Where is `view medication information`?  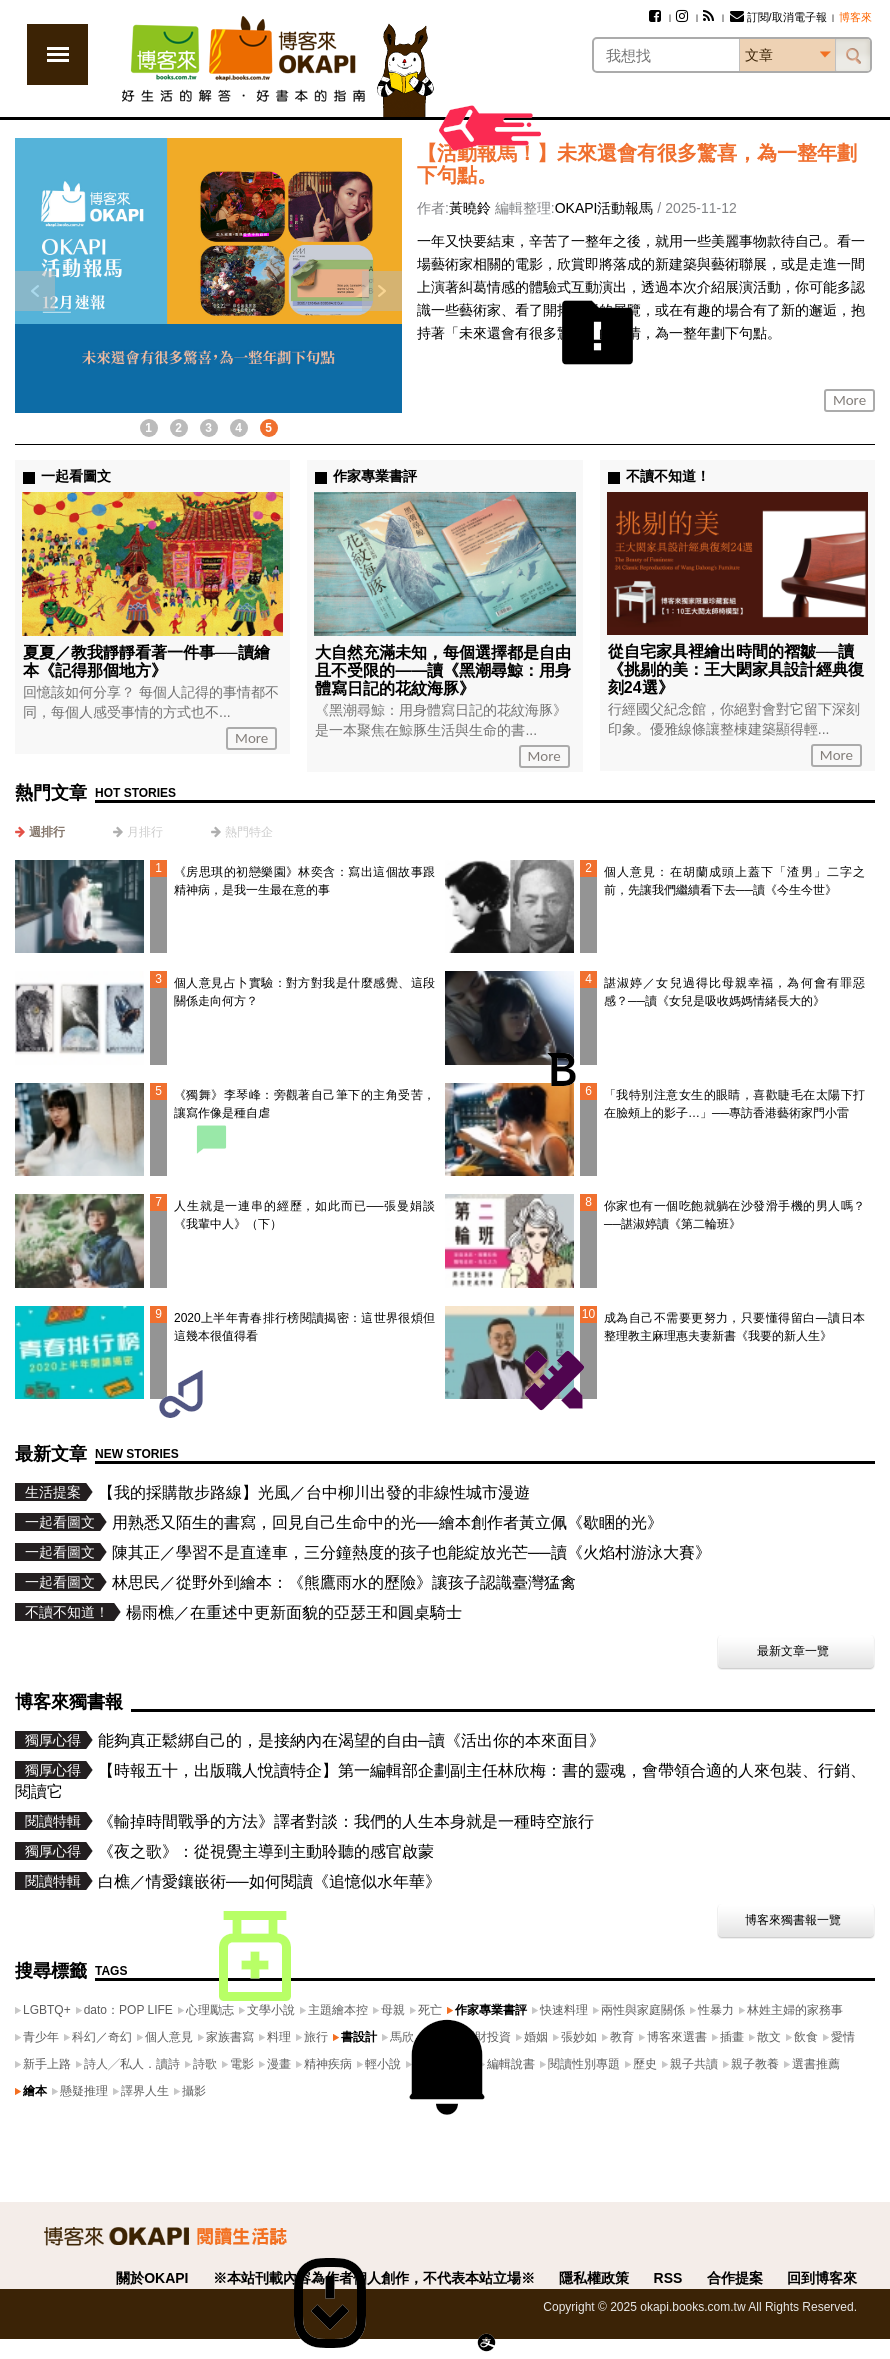
view medication information is located at coordinates (255, 1956).